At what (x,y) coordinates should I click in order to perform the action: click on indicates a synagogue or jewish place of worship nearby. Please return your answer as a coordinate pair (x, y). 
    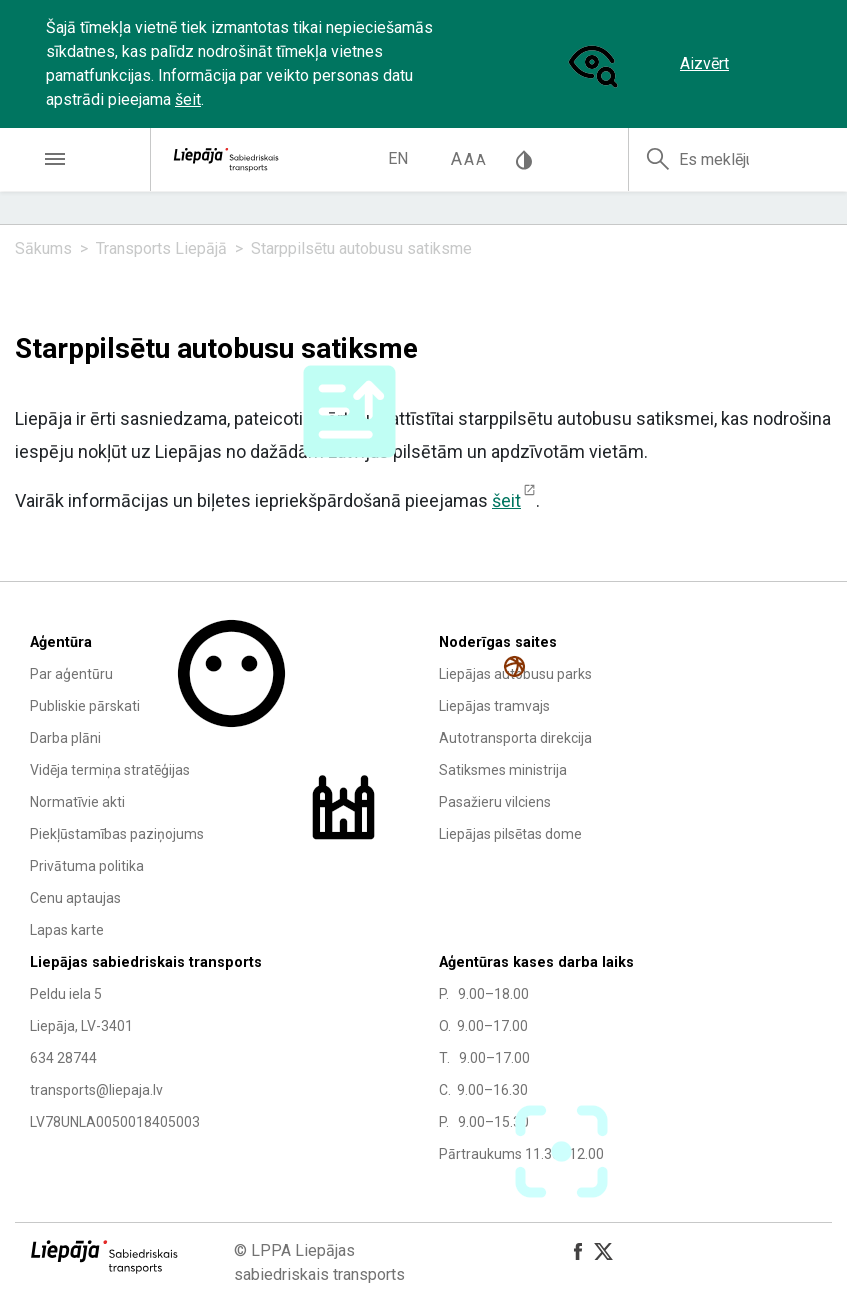
    Looking at the image, I should click on (343, 808).